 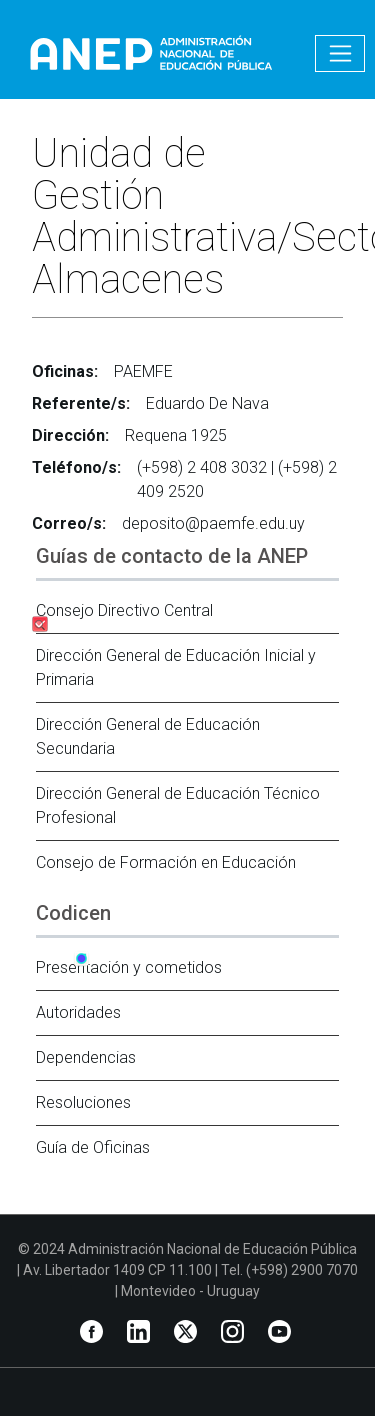 What do you see at coordinates (40, 624) in the screenshot?
I see `open dconf editor application` at bounding box center [40, 624].